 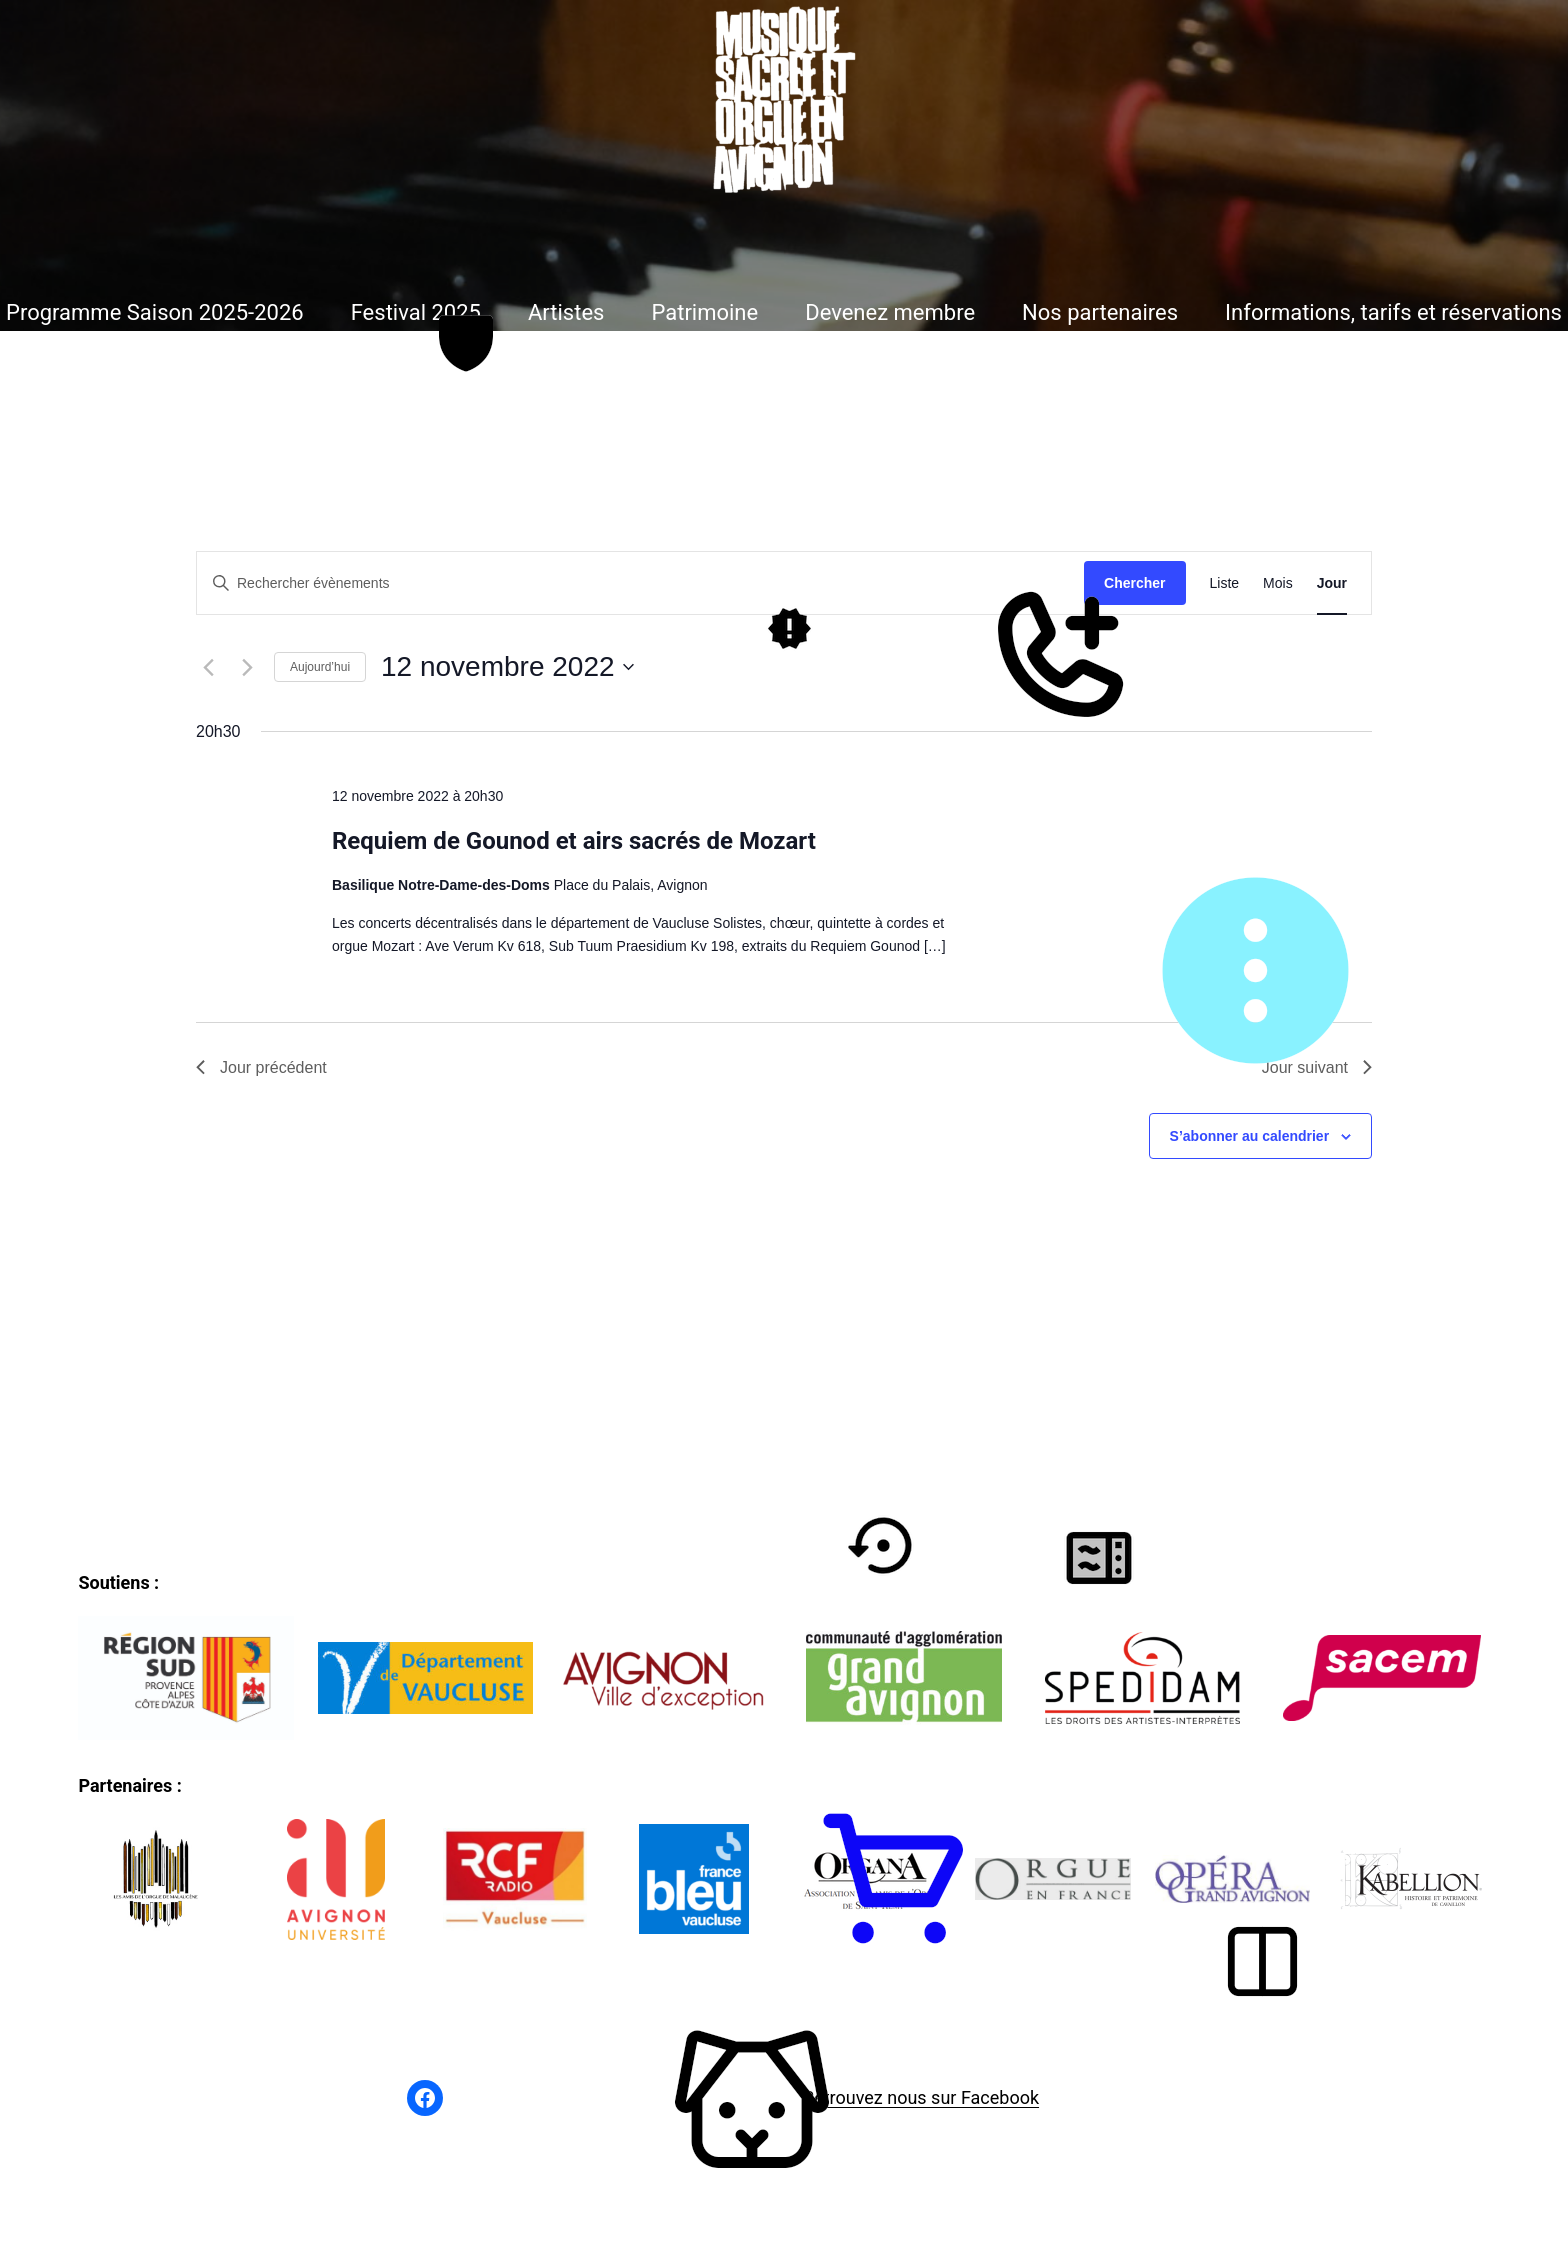 I want to click on access pet-related features or settings, so click(x=752, y=2102).